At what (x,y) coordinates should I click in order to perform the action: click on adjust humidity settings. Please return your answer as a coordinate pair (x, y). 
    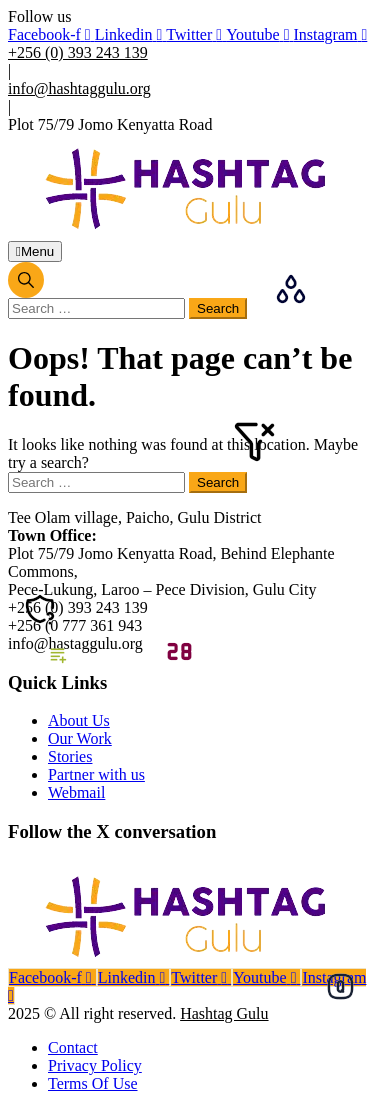
    Looking at the image, I should click on (291, 289).